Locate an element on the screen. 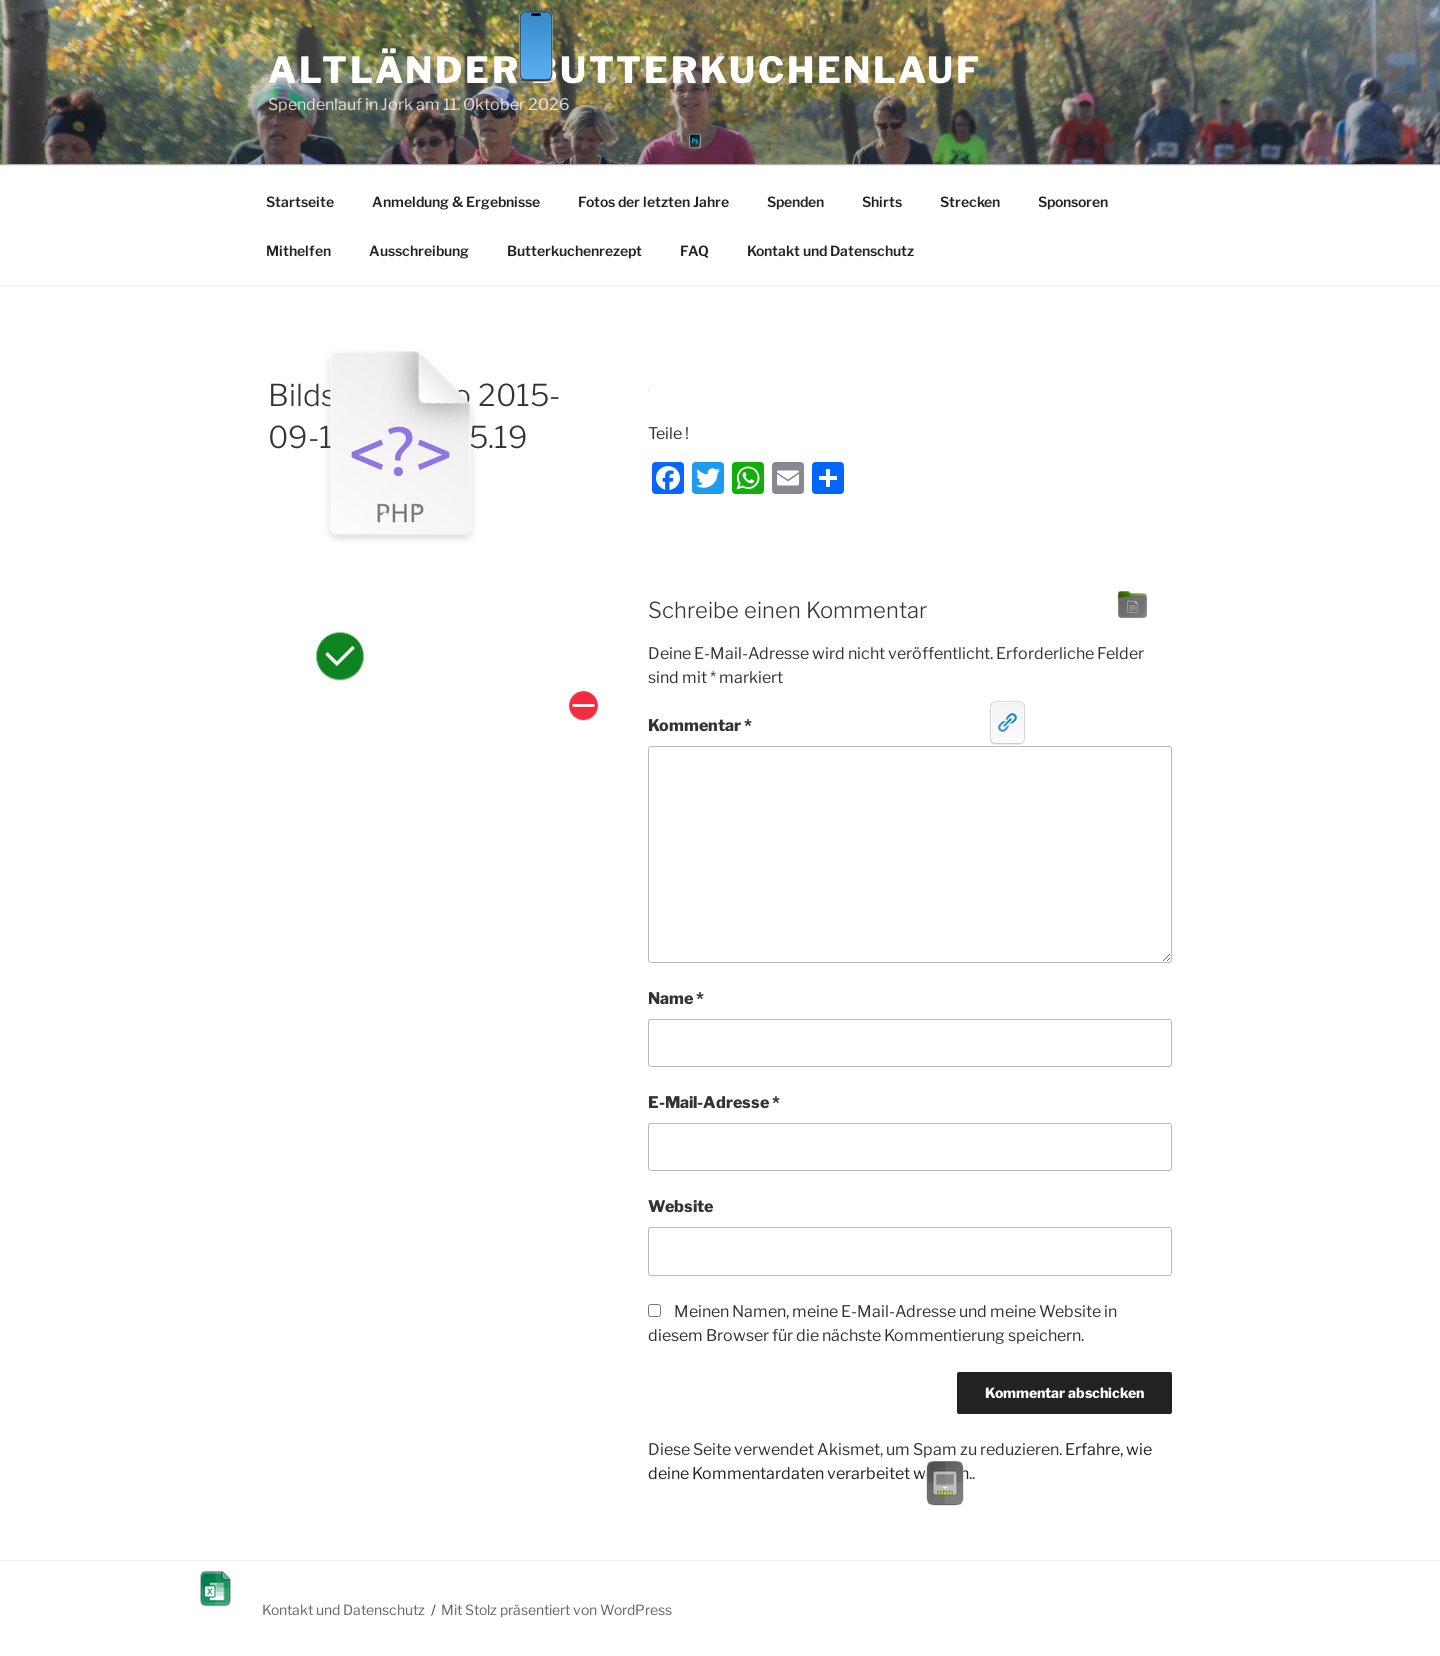 This screenshot has width=1440, height=1656. nintendo ds rom file is located at coordinates (945, 1483).